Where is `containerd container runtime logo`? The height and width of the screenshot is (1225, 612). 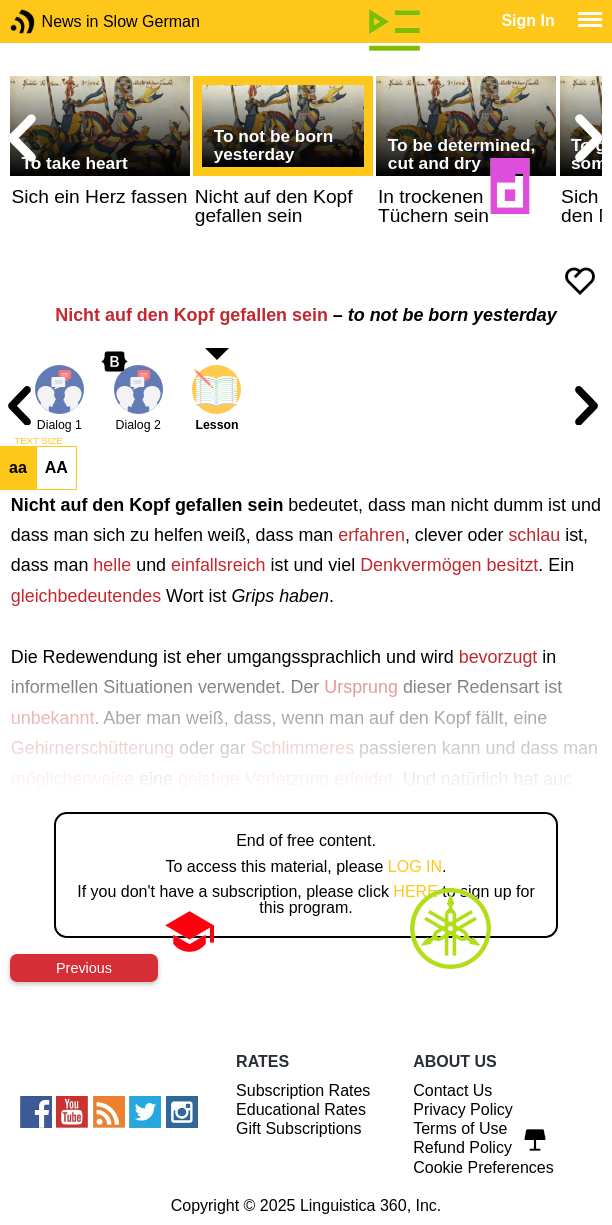
containerd container runtime logo is located at coordinates (510, 186).